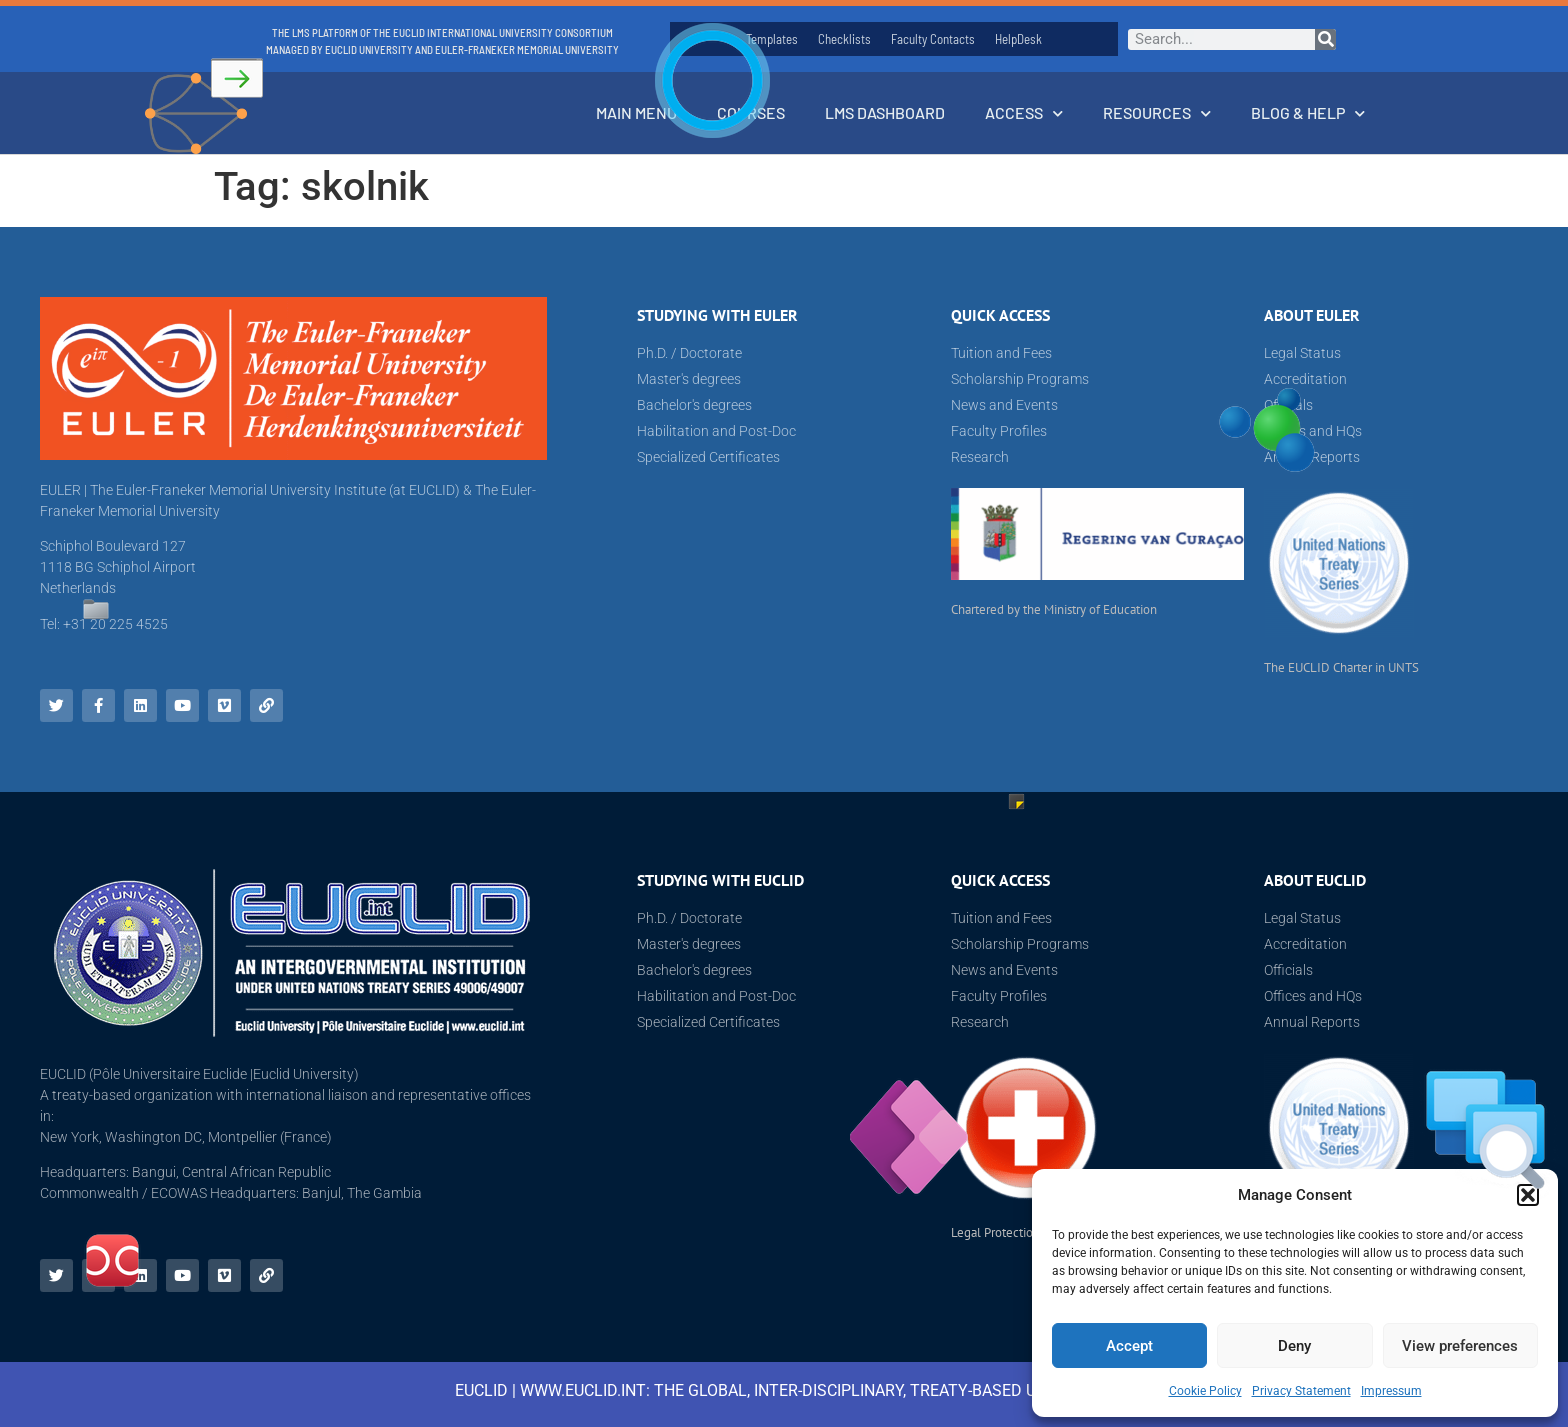  I want to click on move window to another display or position, so click(237, 78).